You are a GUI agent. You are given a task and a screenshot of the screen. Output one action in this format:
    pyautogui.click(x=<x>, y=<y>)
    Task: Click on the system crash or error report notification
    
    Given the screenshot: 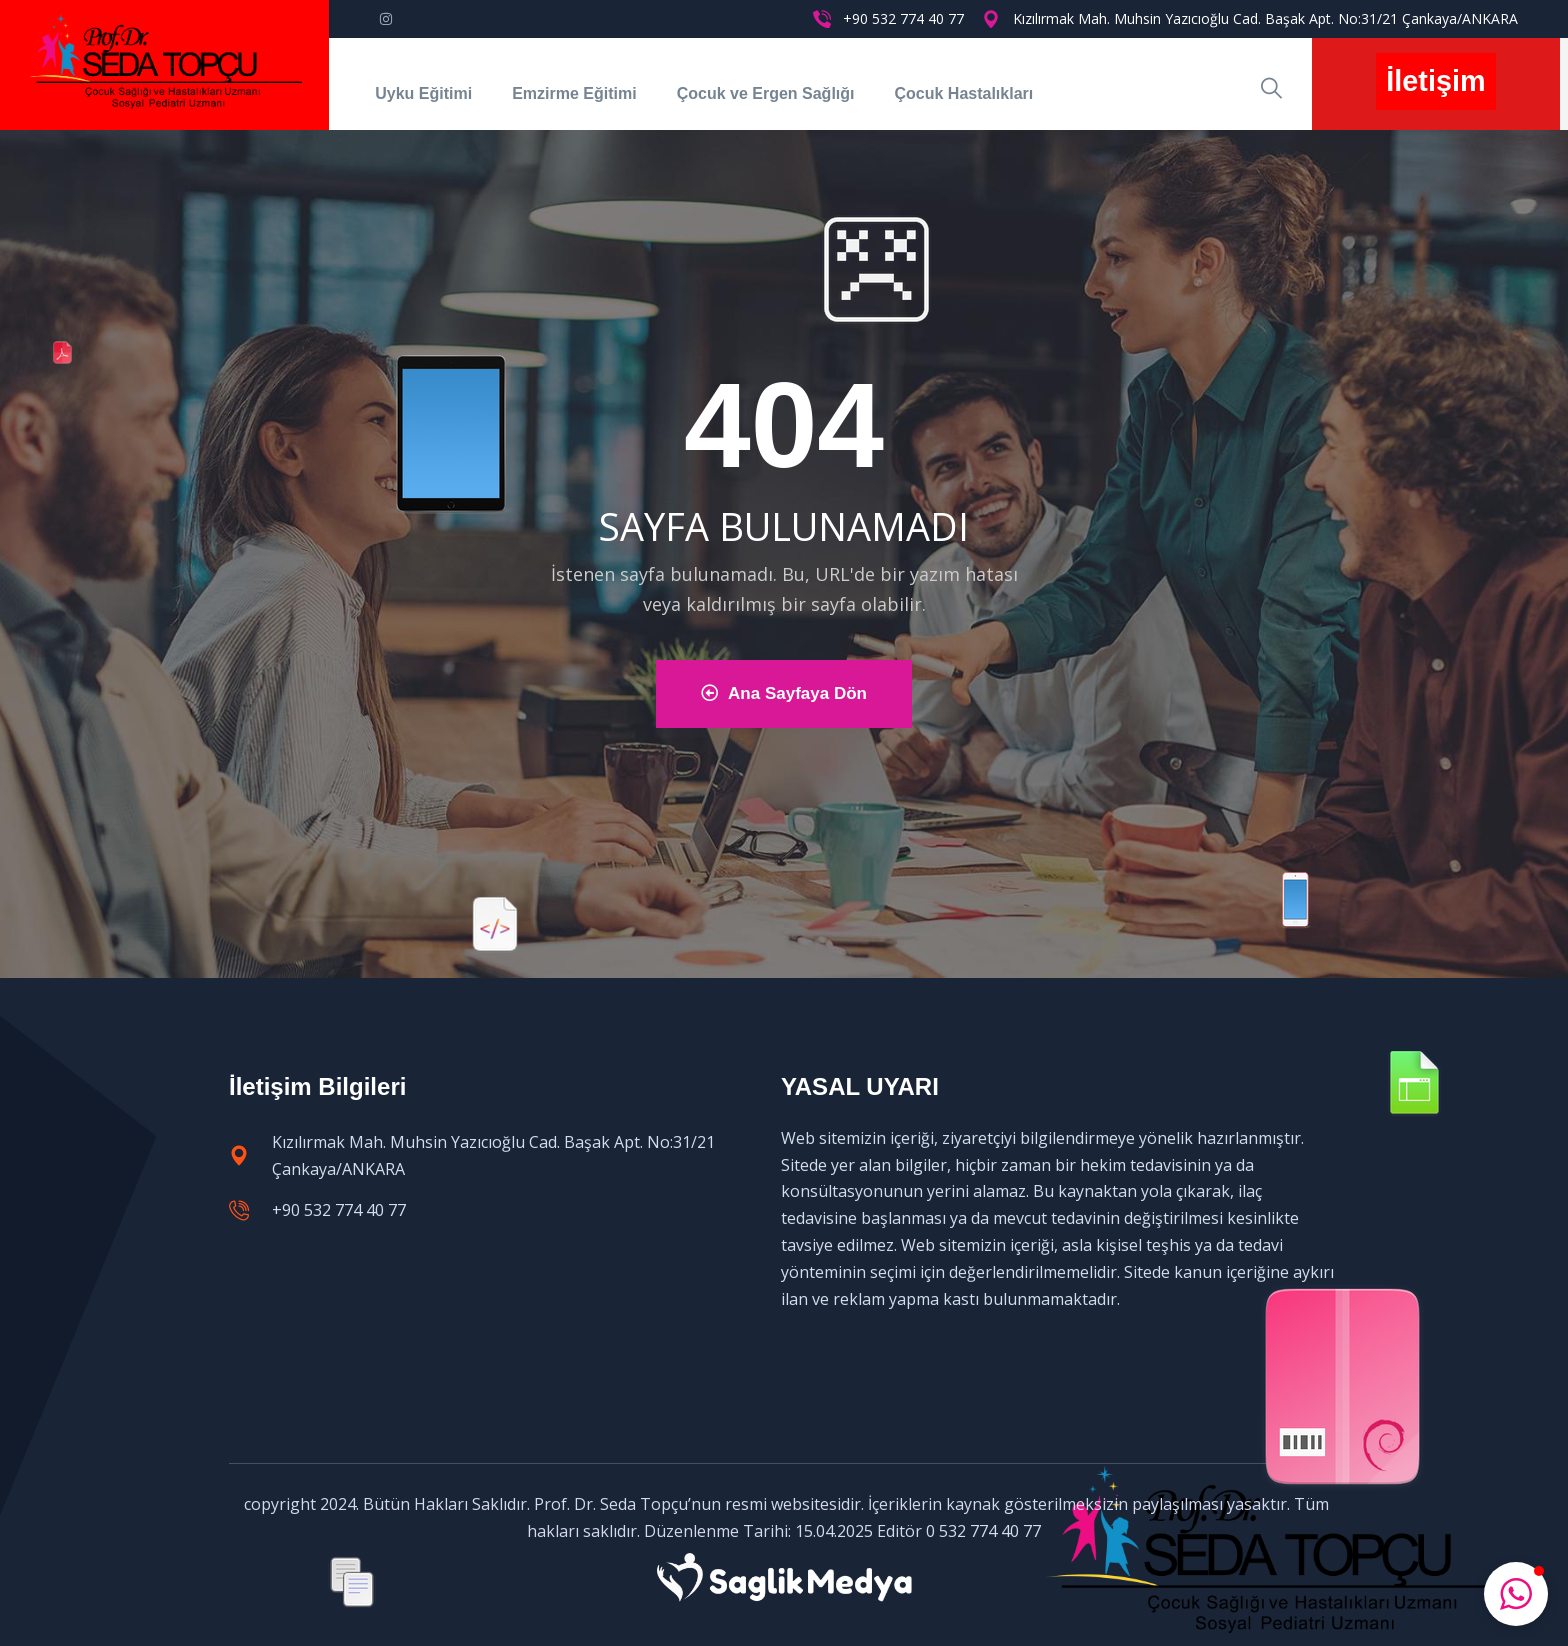 What is the action you would take?
    pyautogui.click(x=876, y=269)
    